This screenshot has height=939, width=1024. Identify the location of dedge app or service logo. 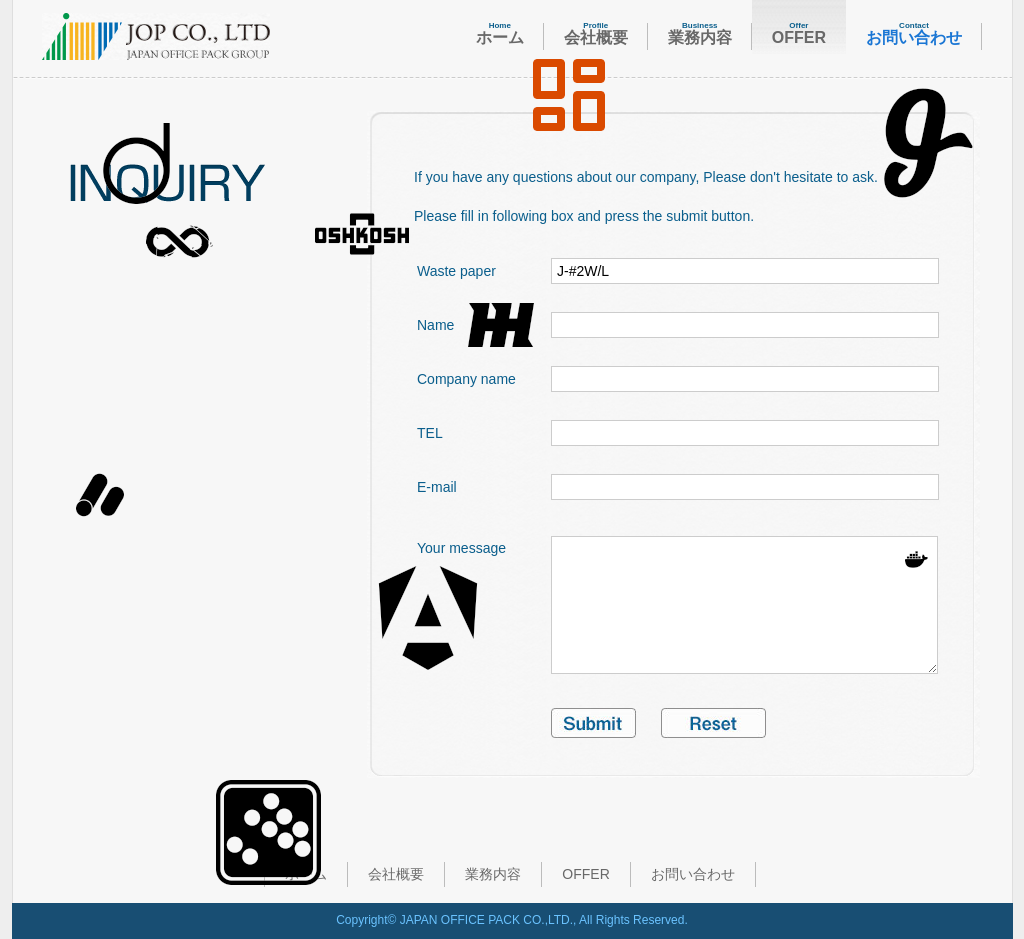
(136, 163).